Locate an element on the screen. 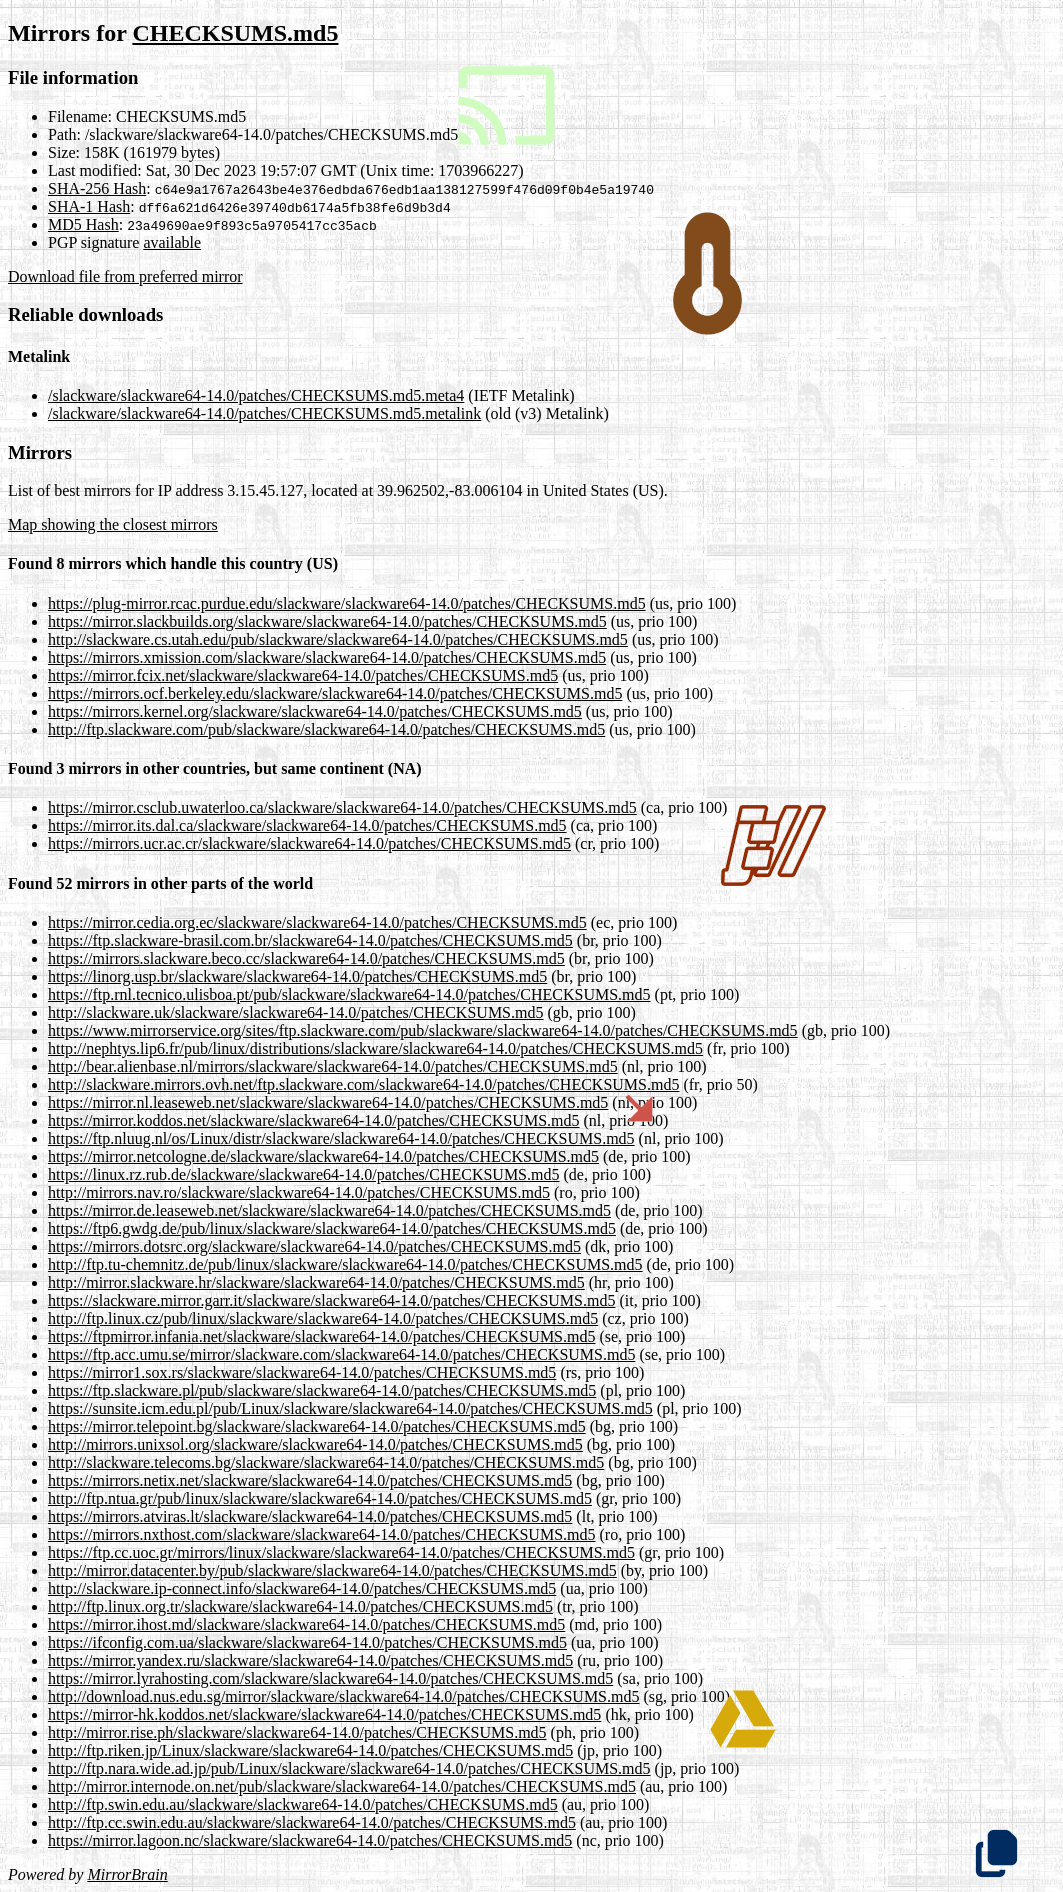  eclipse jetty web server logo is located at coordinates (773, 845).